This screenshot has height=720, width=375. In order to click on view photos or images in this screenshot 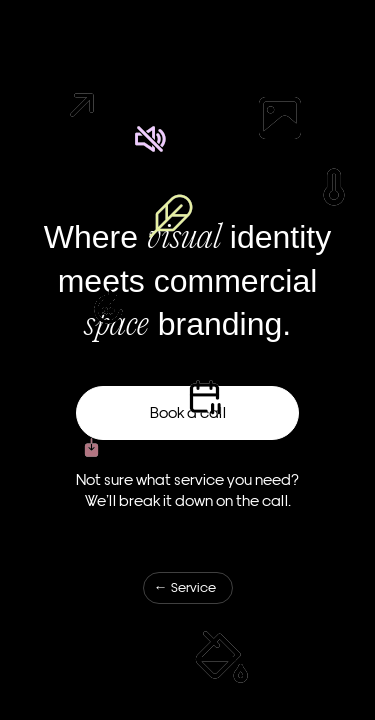, I will do `click(280, 118)`.